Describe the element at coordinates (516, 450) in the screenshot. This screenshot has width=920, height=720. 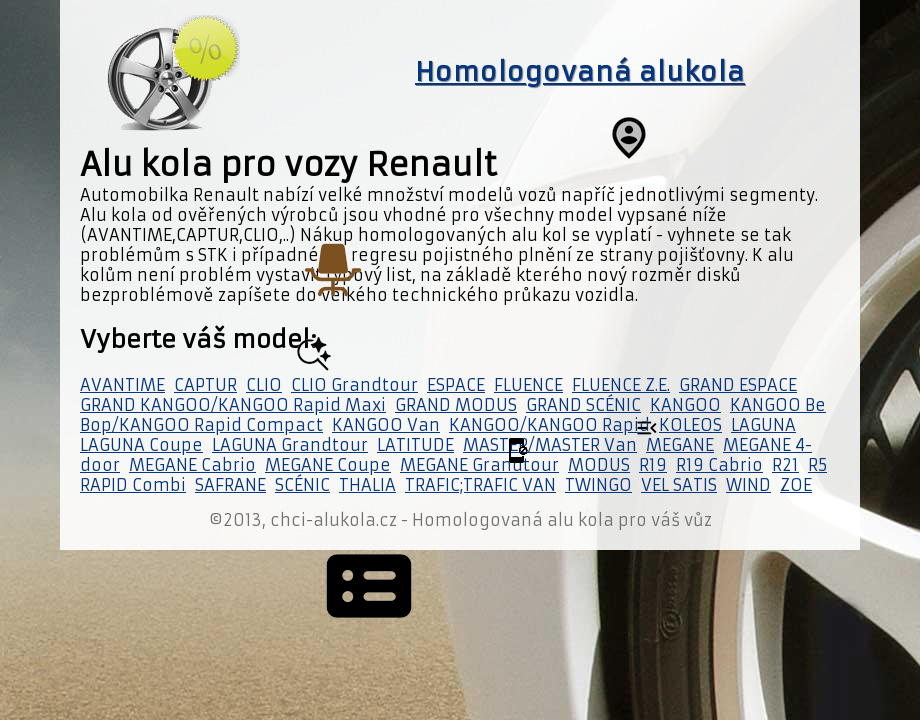
I see `block or restrict an app` at that location.